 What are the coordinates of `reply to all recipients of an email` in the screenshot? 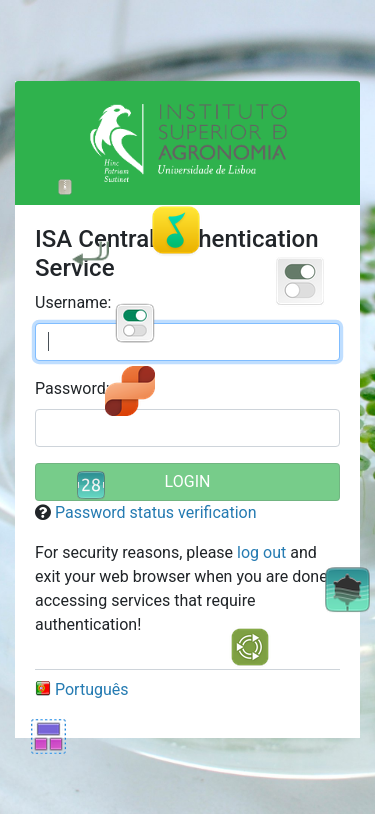 It's located at (90, 251).